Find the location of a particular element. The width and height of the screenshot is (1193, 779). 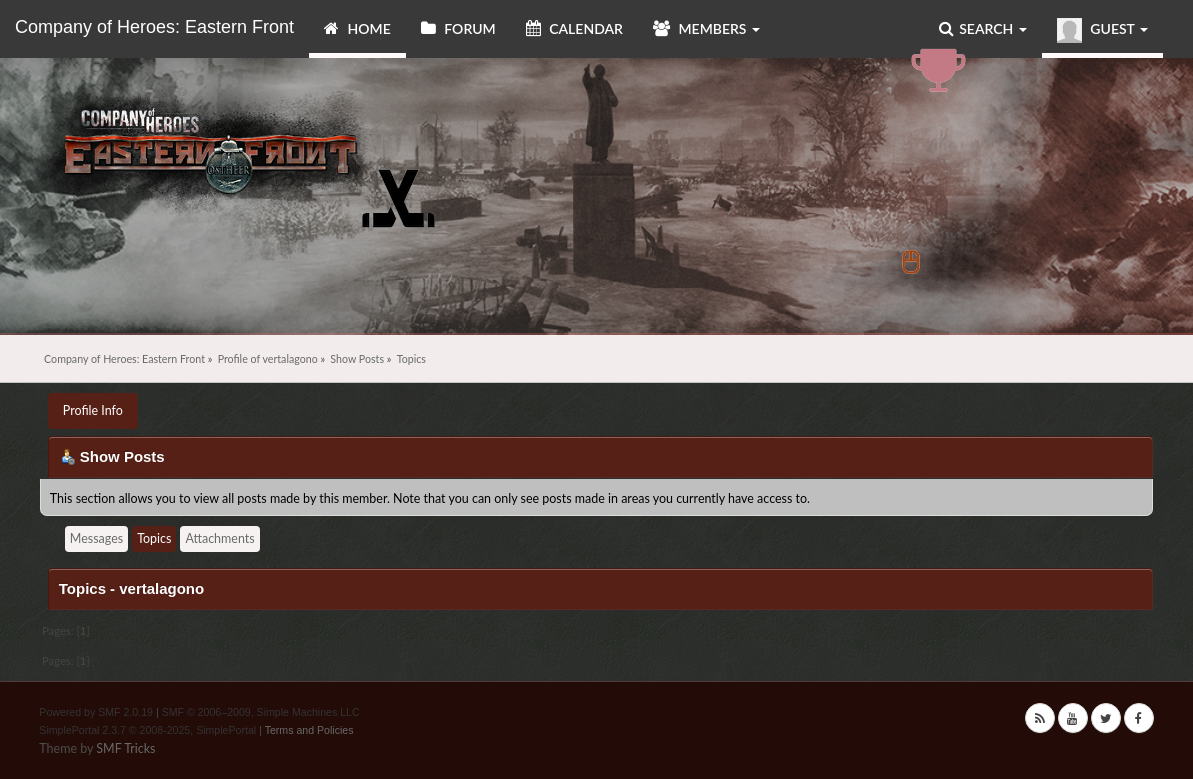

view hockey sports content is located at coordinates (398, 198).